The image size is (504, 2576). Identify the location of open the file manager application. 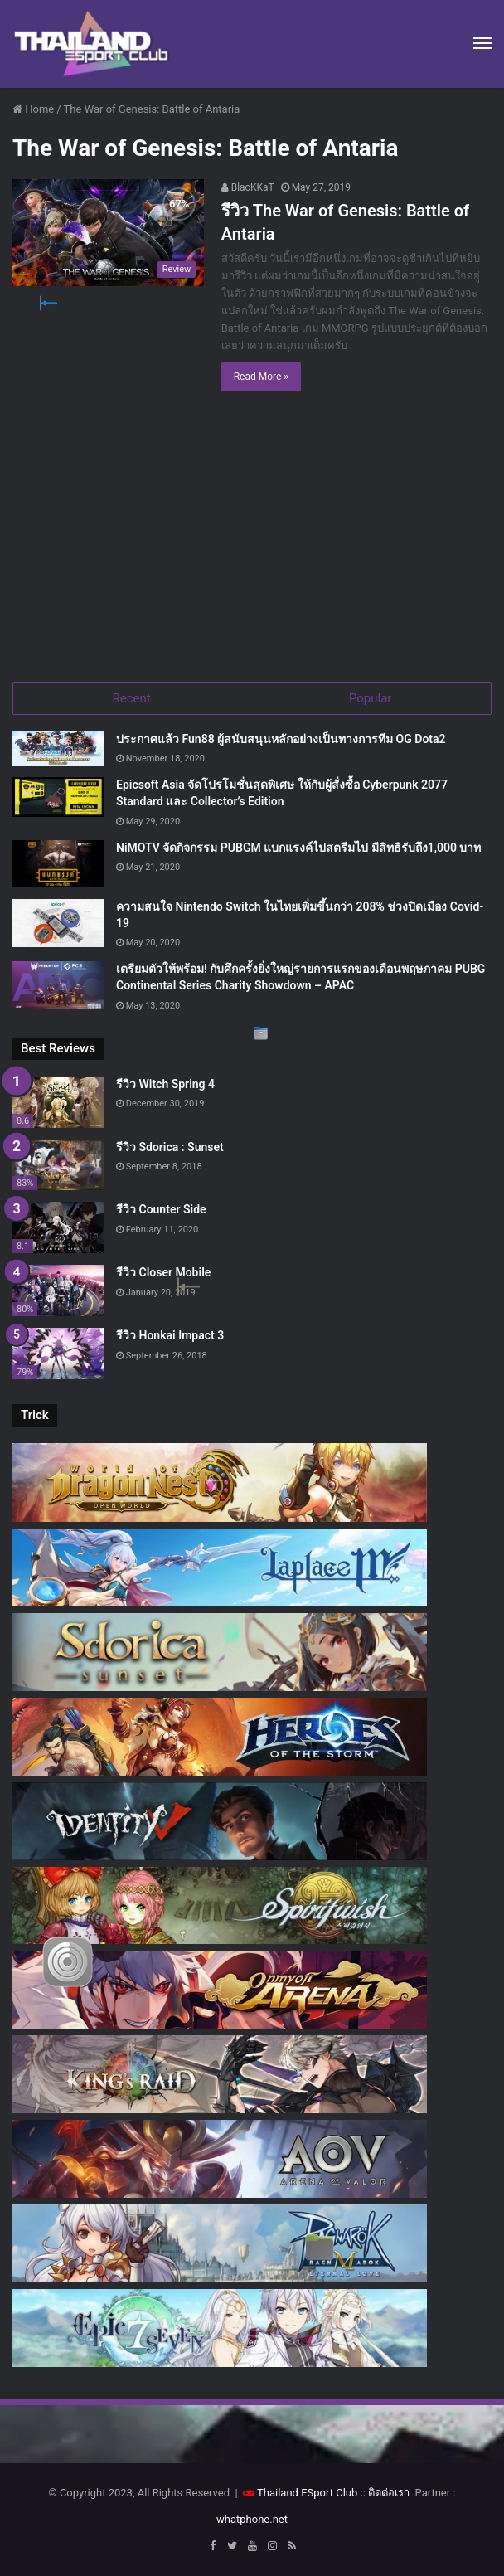
(260, 1033).